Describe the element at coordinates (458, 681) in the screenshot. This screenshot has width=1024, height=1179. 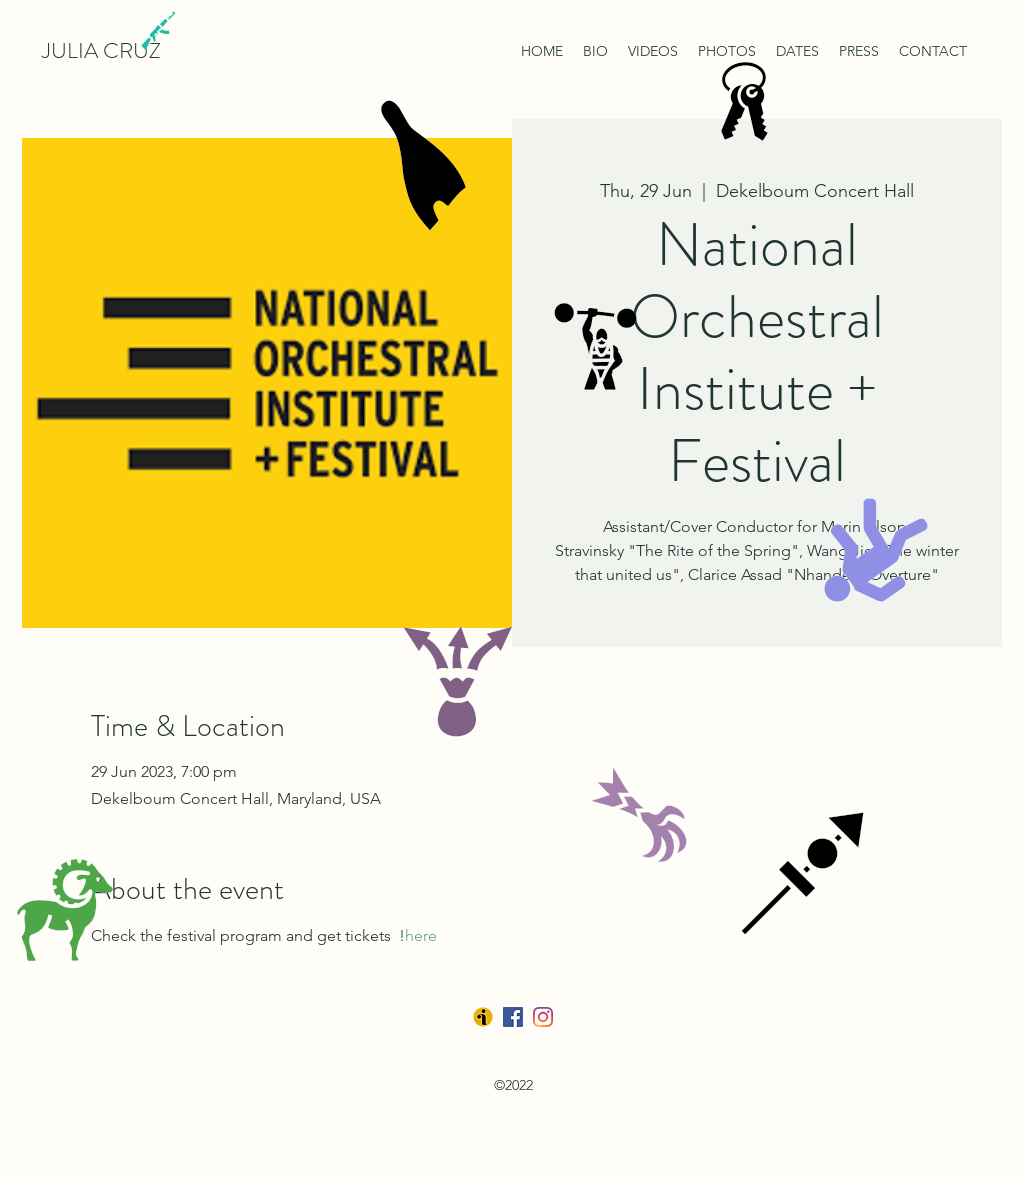
I see `track your expenses` at that location.